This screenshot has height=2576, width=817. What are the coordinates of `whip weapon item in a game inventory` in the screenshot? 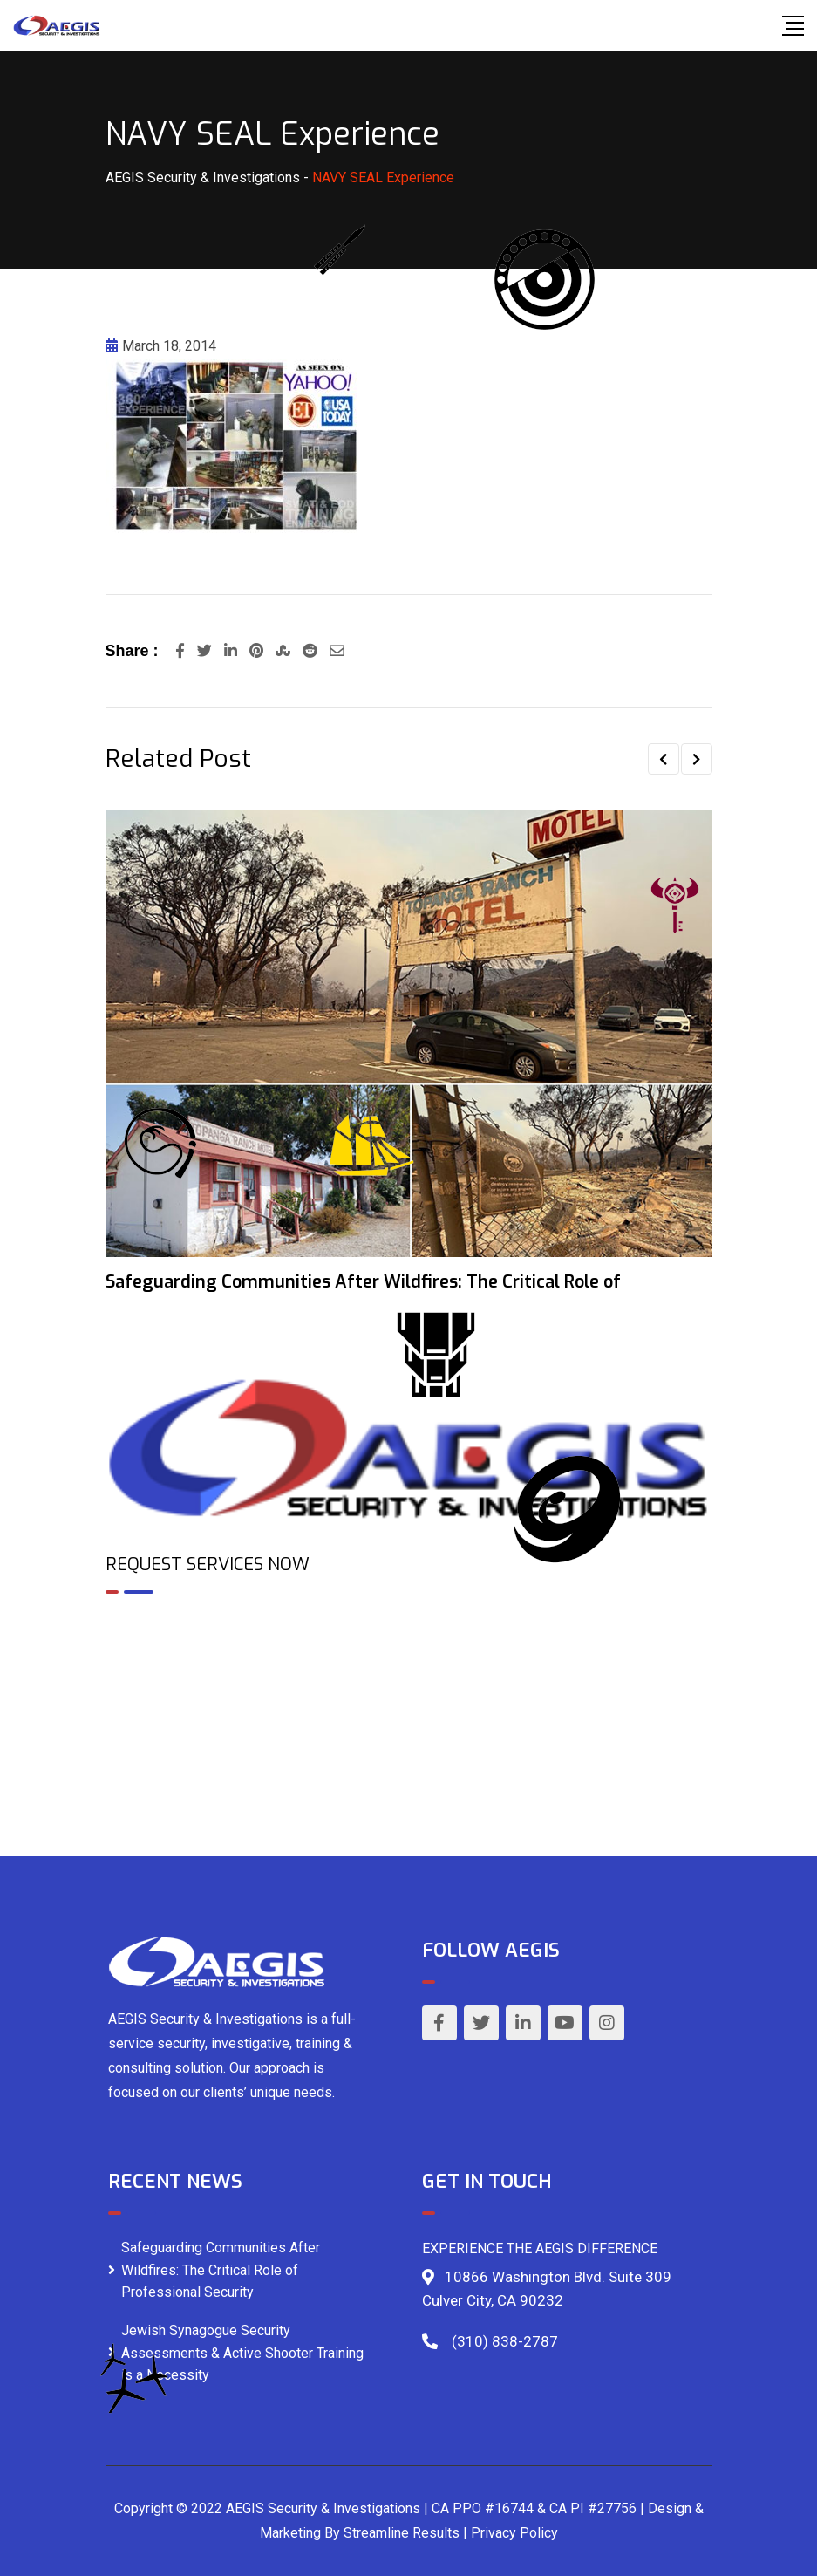 It's located at (160, 1142).